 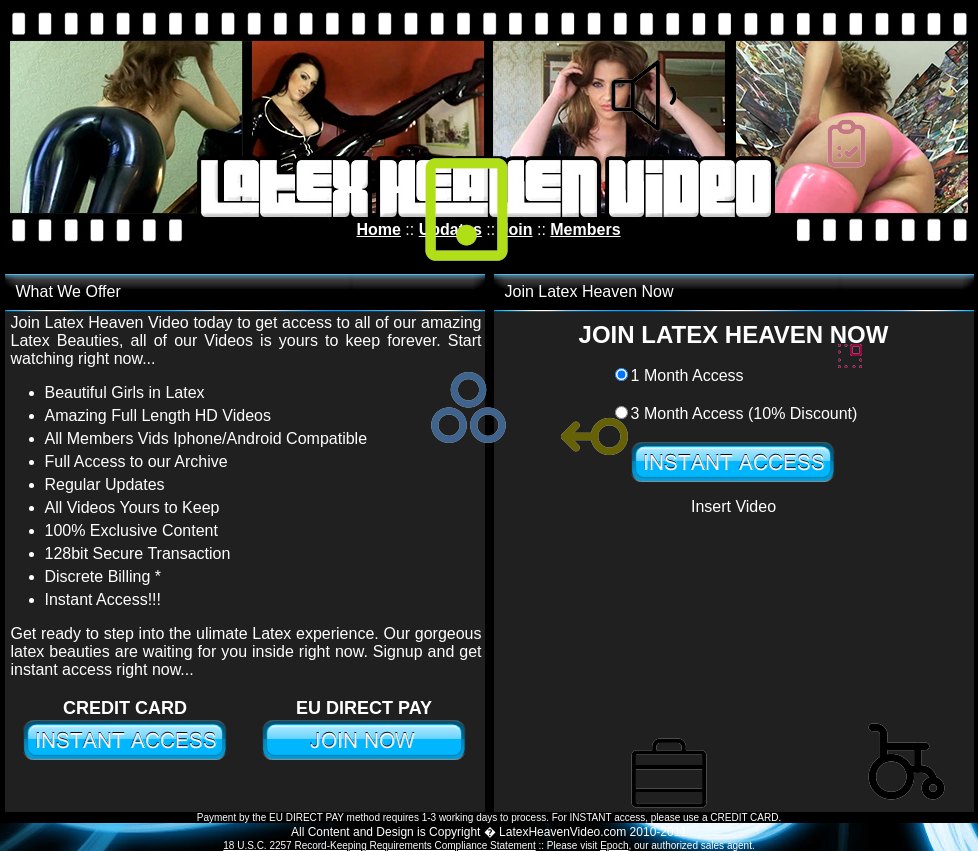 What do you see at coordinates (466, 209) in the screenshot?
I see `switch to tablet view` at bounding box center [466, 209].